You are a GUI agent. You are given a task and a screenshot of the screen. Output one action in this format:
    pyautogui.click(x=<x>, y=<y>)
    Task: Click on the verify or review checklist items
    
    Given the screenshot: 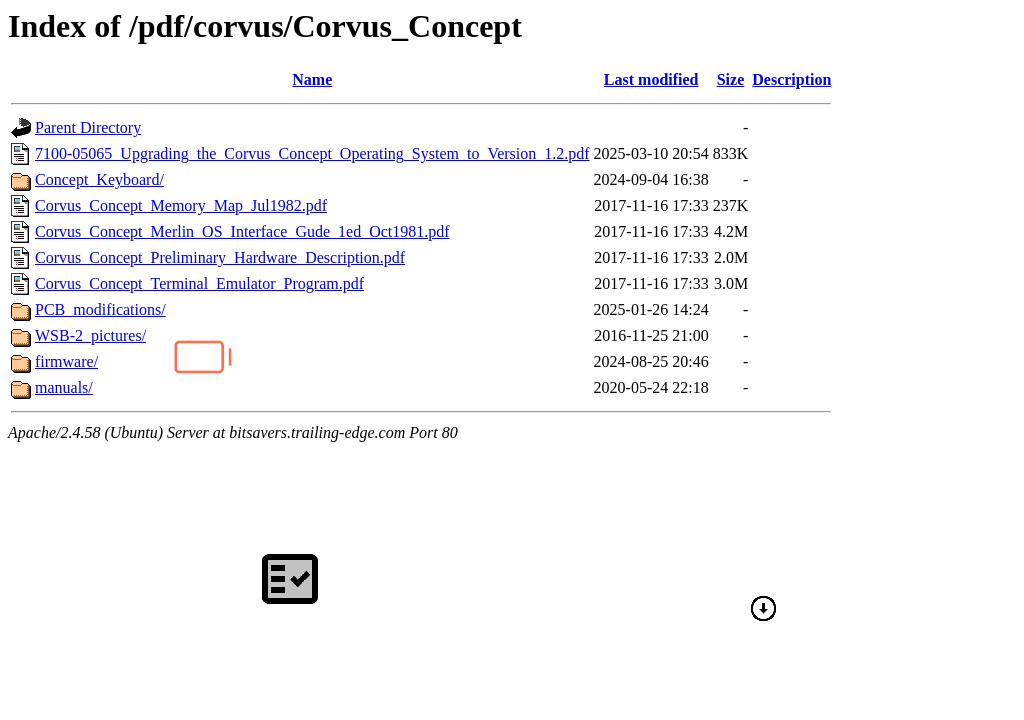 What is the action you would take?
    pyautogui.click(x=290, y=579)
    